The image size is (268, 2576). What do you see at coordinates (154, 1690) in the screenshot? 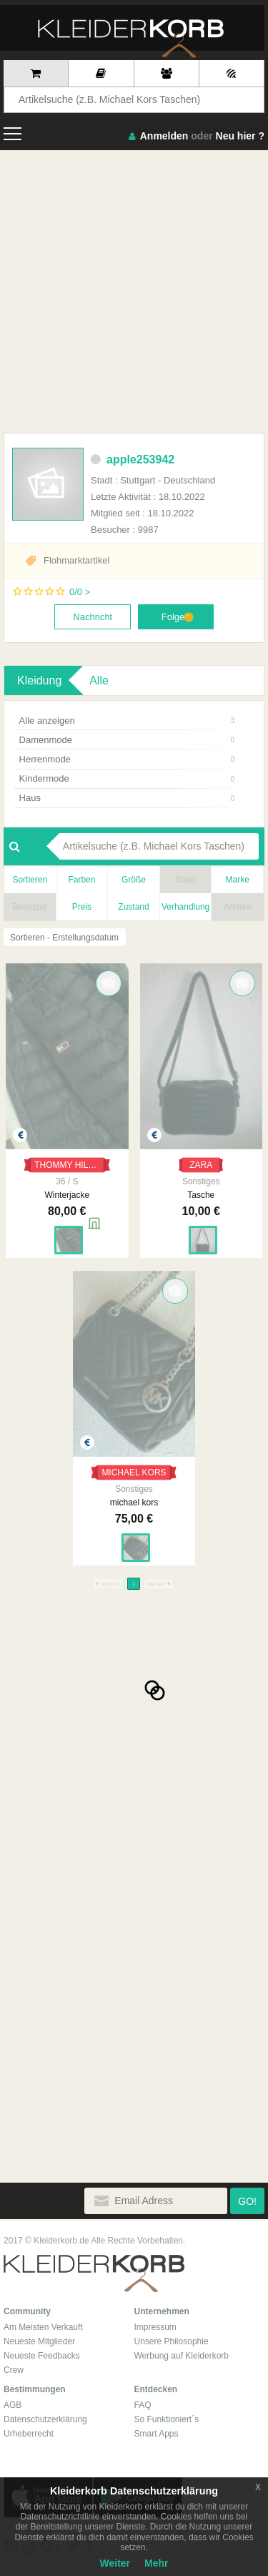
I see `intersect or merge selected objects` at bounding box center [154, 1690].